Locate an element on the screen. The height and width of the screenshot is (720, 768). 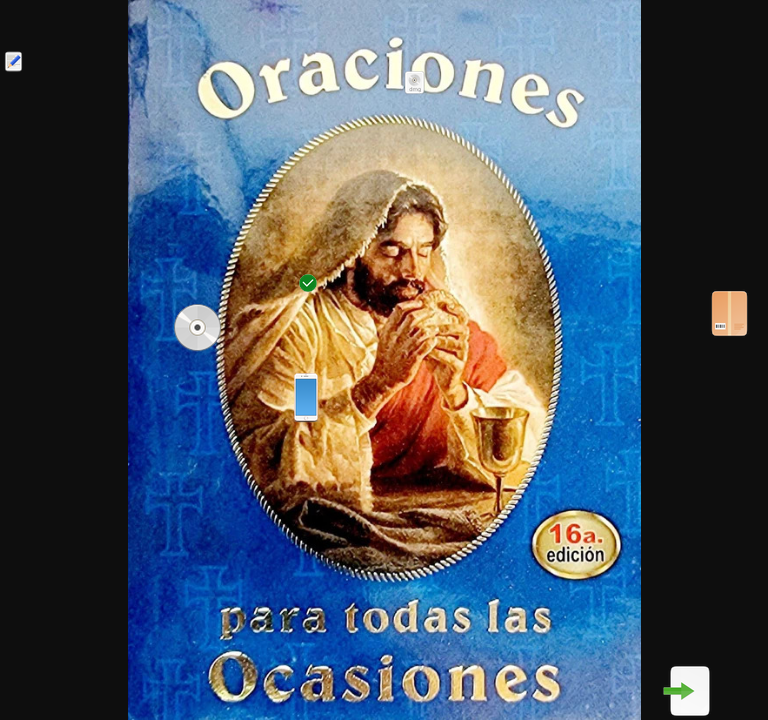
a software package or archive file is located at coordinates (729, 313).